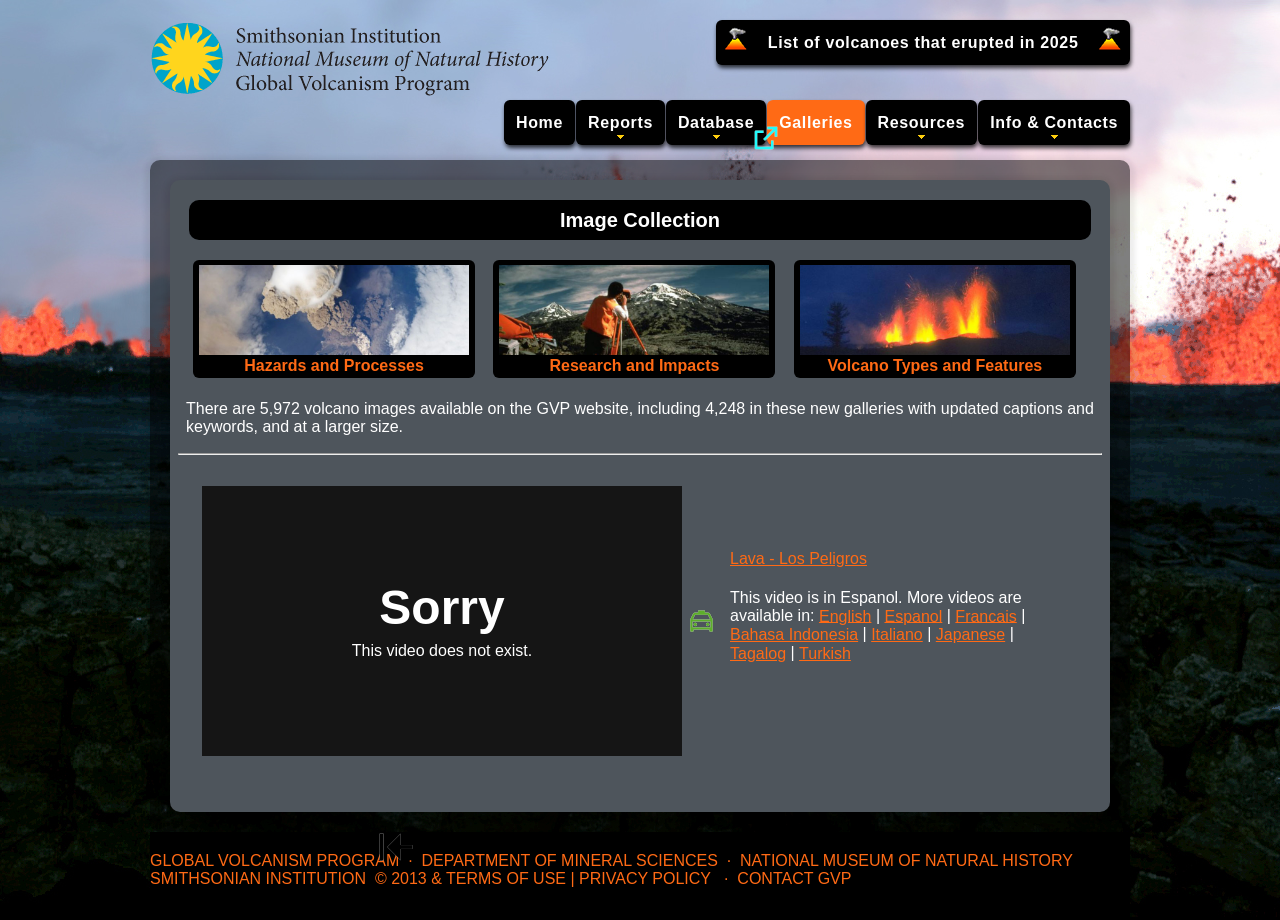 The image size is (1280, 920). I want to click on request a taxi or cab ride, so click(701, 620).